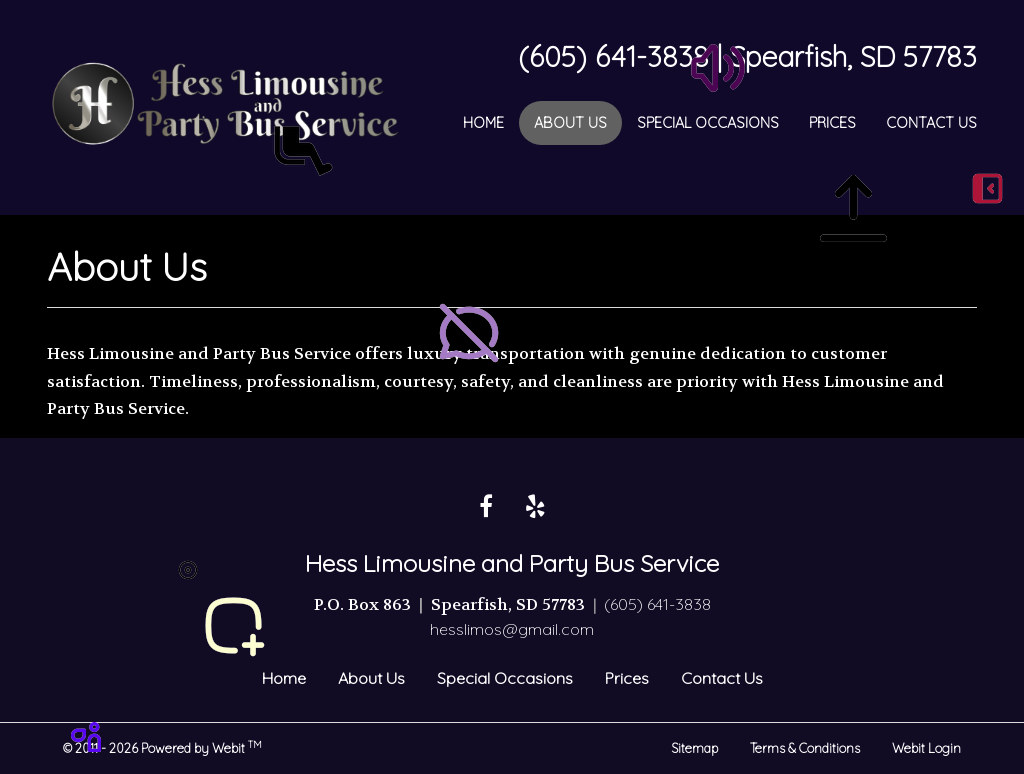  Describe the element at coordinates (302, 151) in the screenshot. I see `select extra legroom seating option` at that location.